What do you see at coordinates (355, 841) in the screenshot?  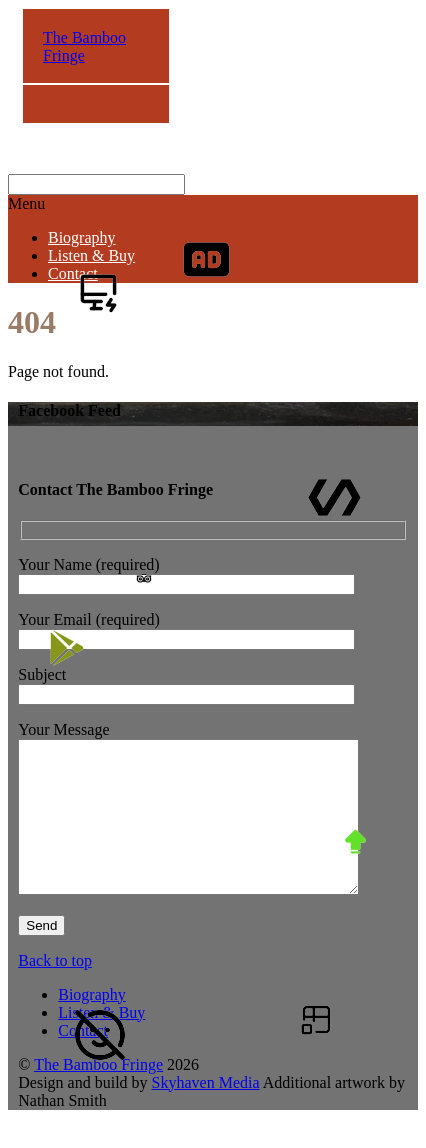 I see `upload a file or document` at bounding box center [355, 841].